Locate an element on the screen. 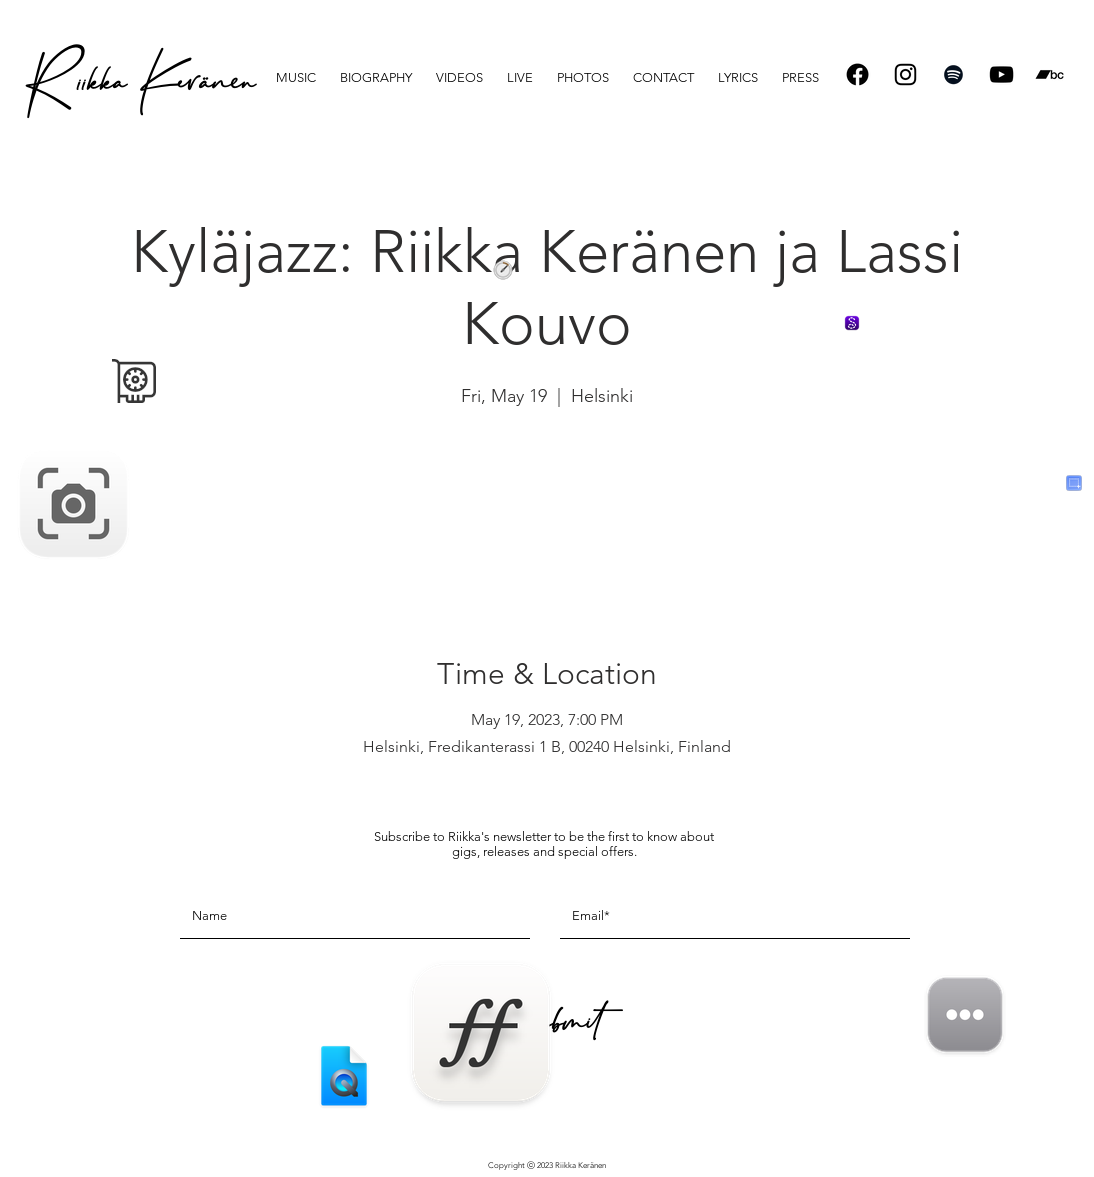  take a screenshot is located at coordinates (1074, 483).